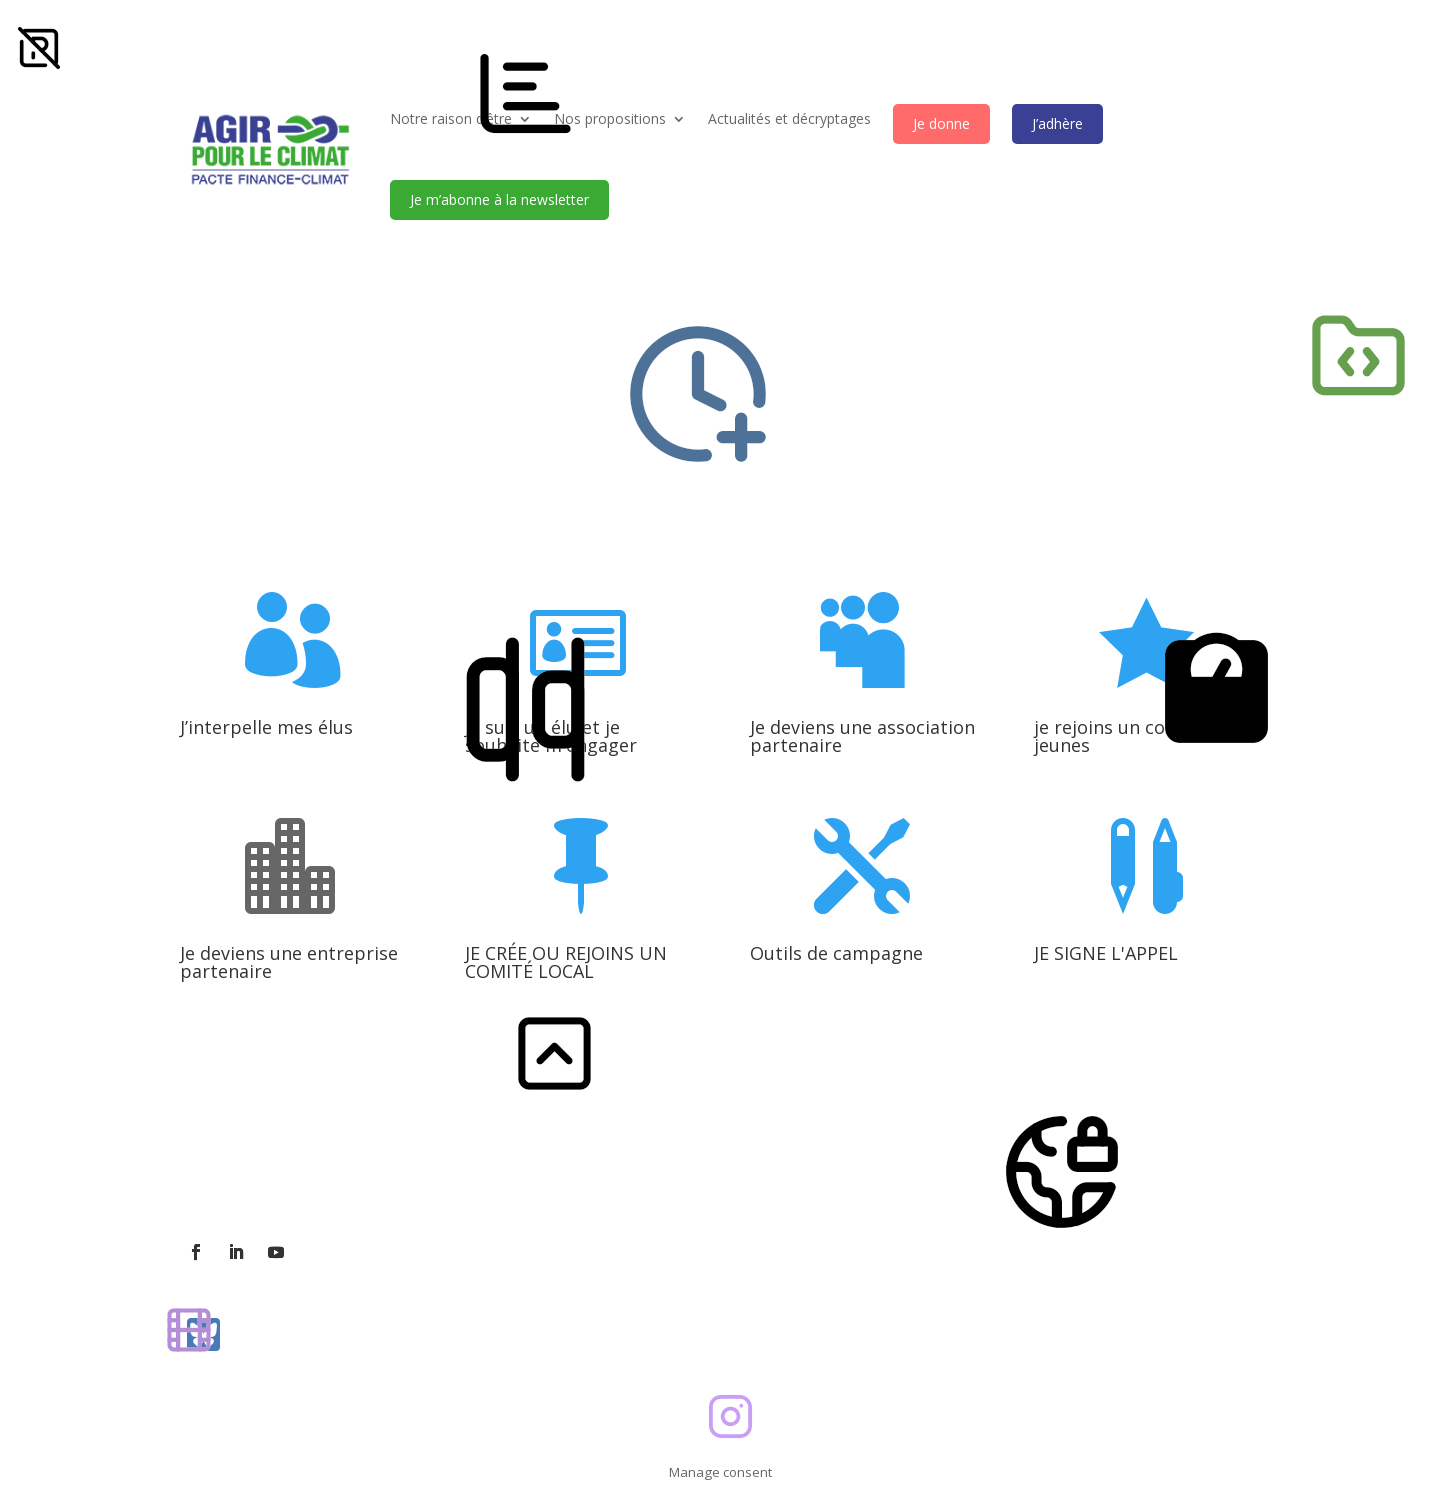 This screenshot has height=1490, width=1440. What do you see at coordinates (525, 93) in the screenshot?
I see `view analytics or statistics` at bounding box center [525, 93].